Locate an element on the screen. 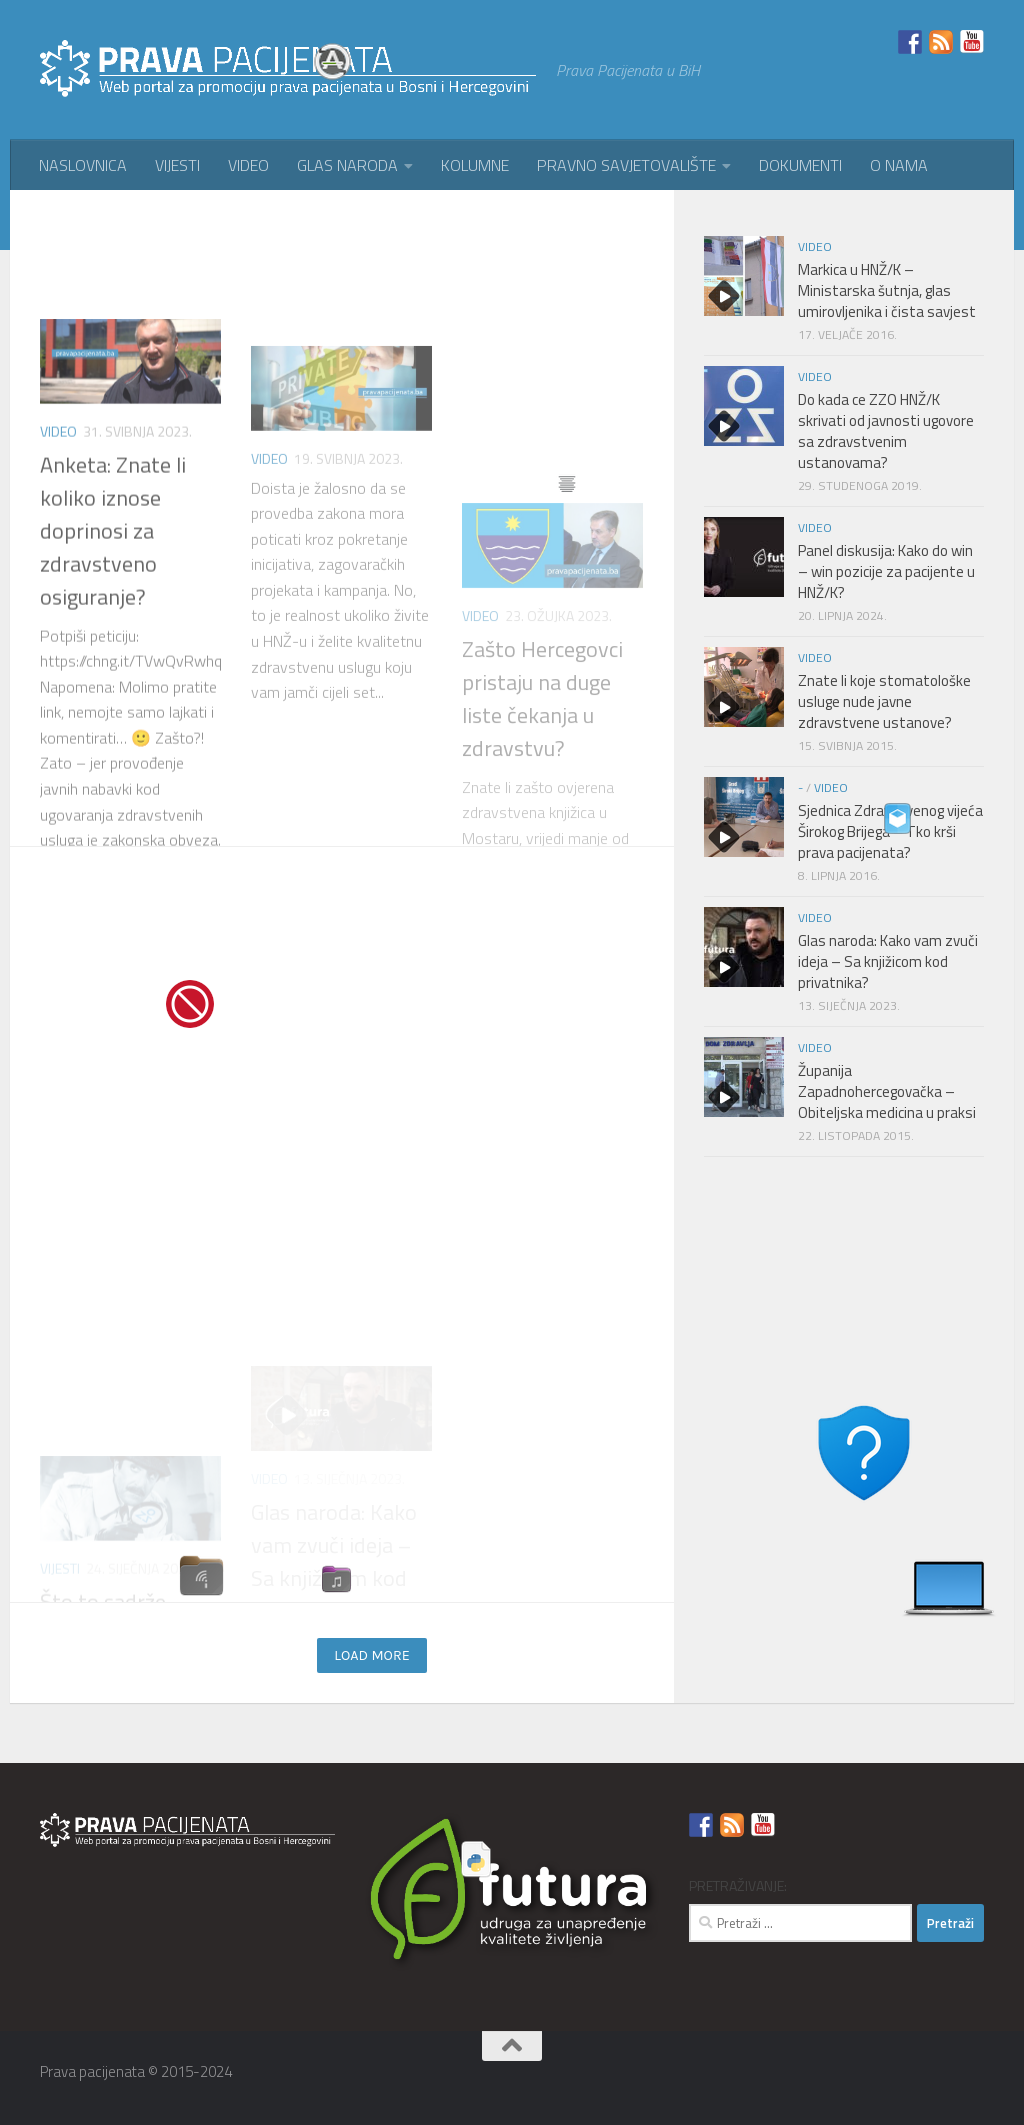 This screenshot has height=2125, width=1024. open the software updater application is located at coordinates (332, 61).